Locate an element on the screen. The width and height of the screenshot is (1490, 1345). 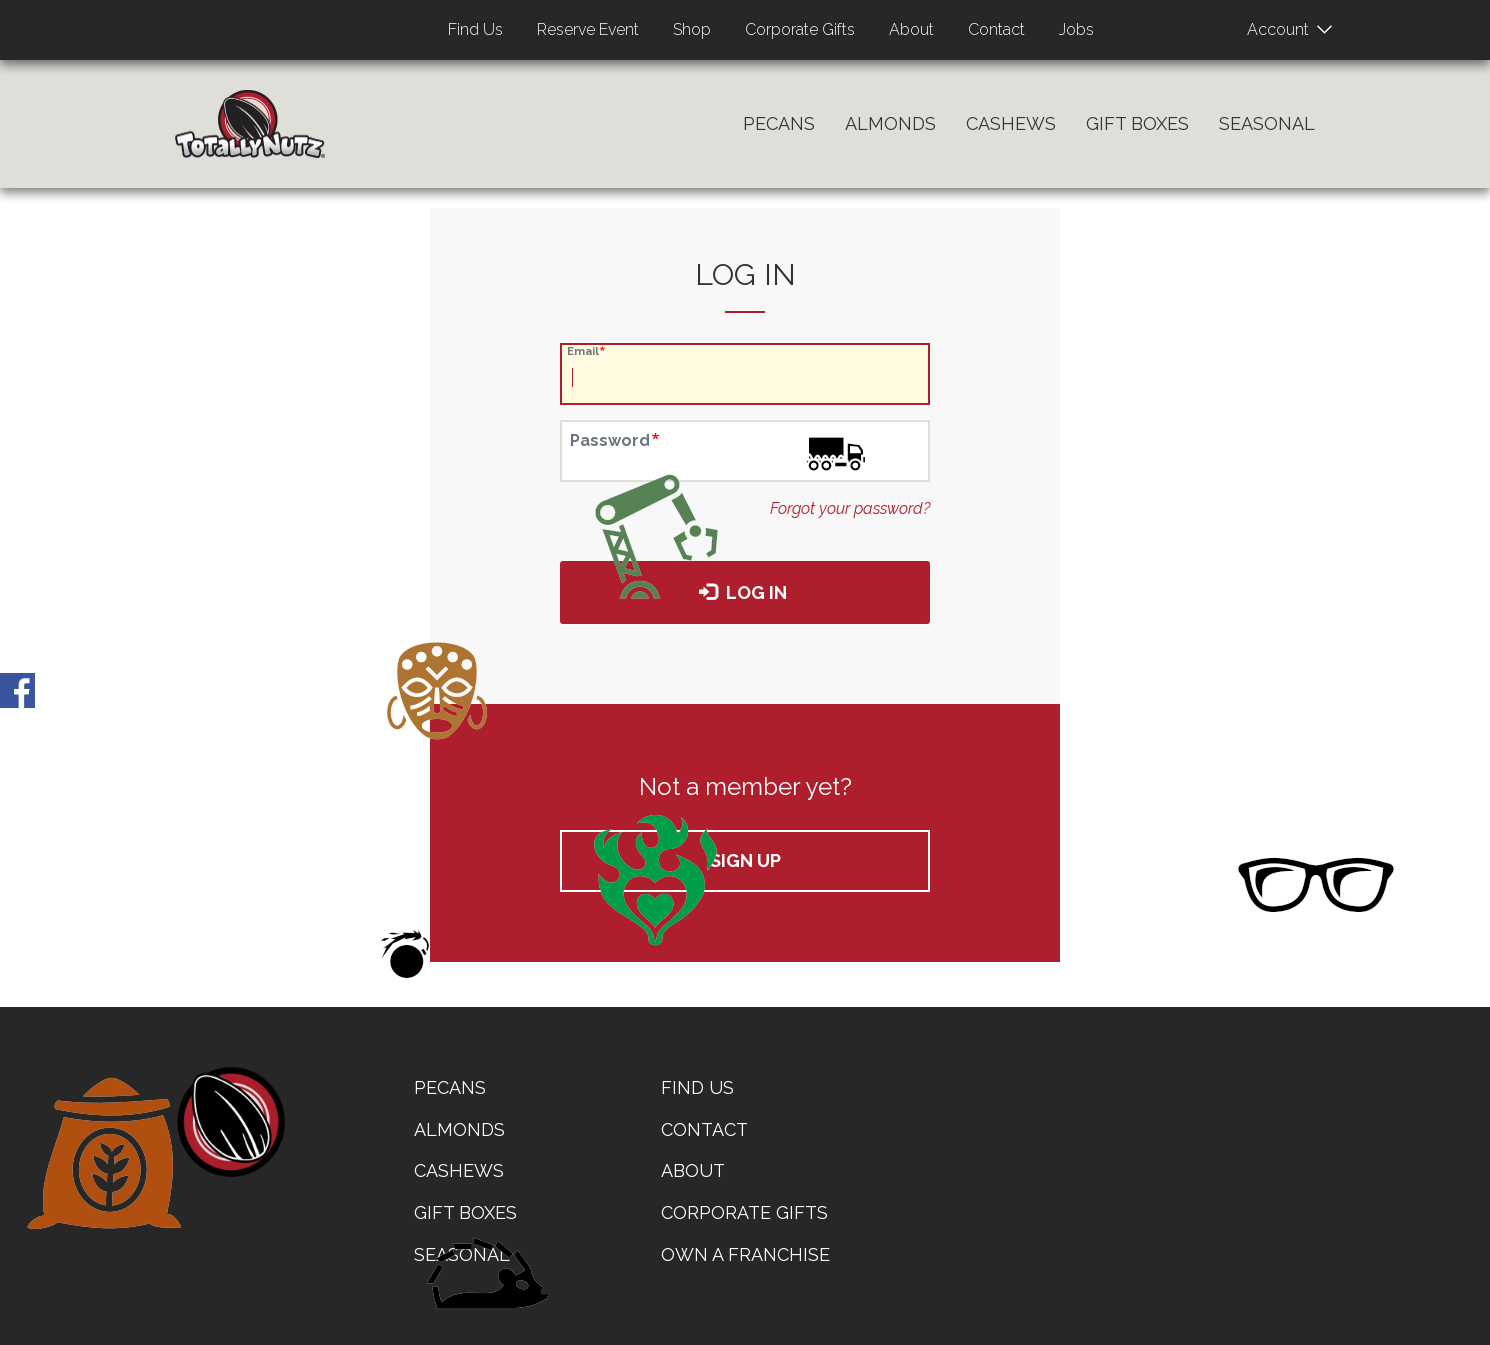
track your delivery or shipment is located at coordinates (836, 454).